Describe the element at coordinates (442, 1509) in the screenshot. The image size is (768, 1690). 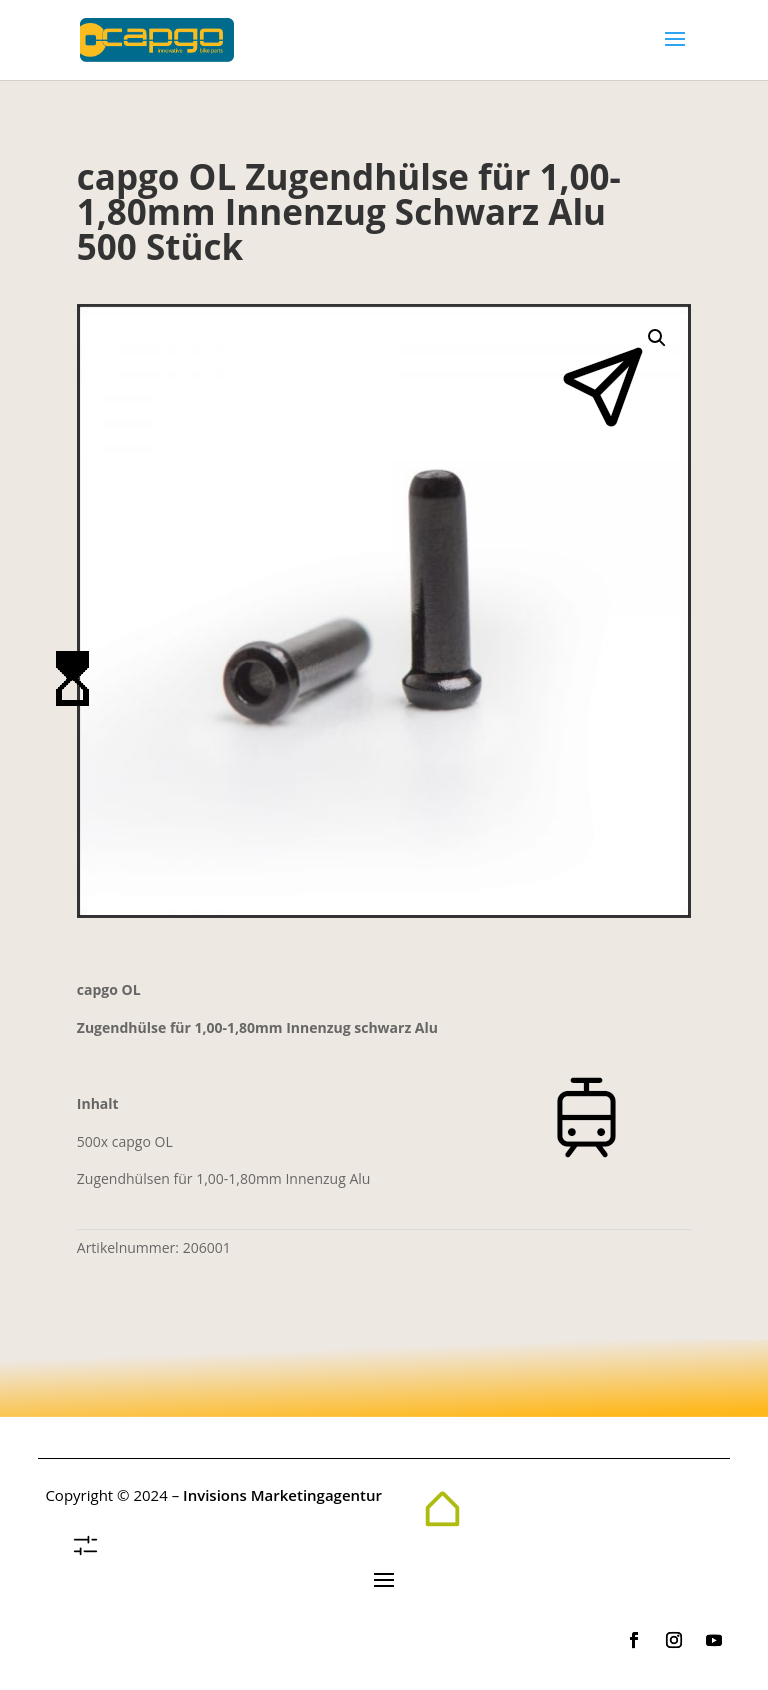
I see `navigate to home screen` at that location.